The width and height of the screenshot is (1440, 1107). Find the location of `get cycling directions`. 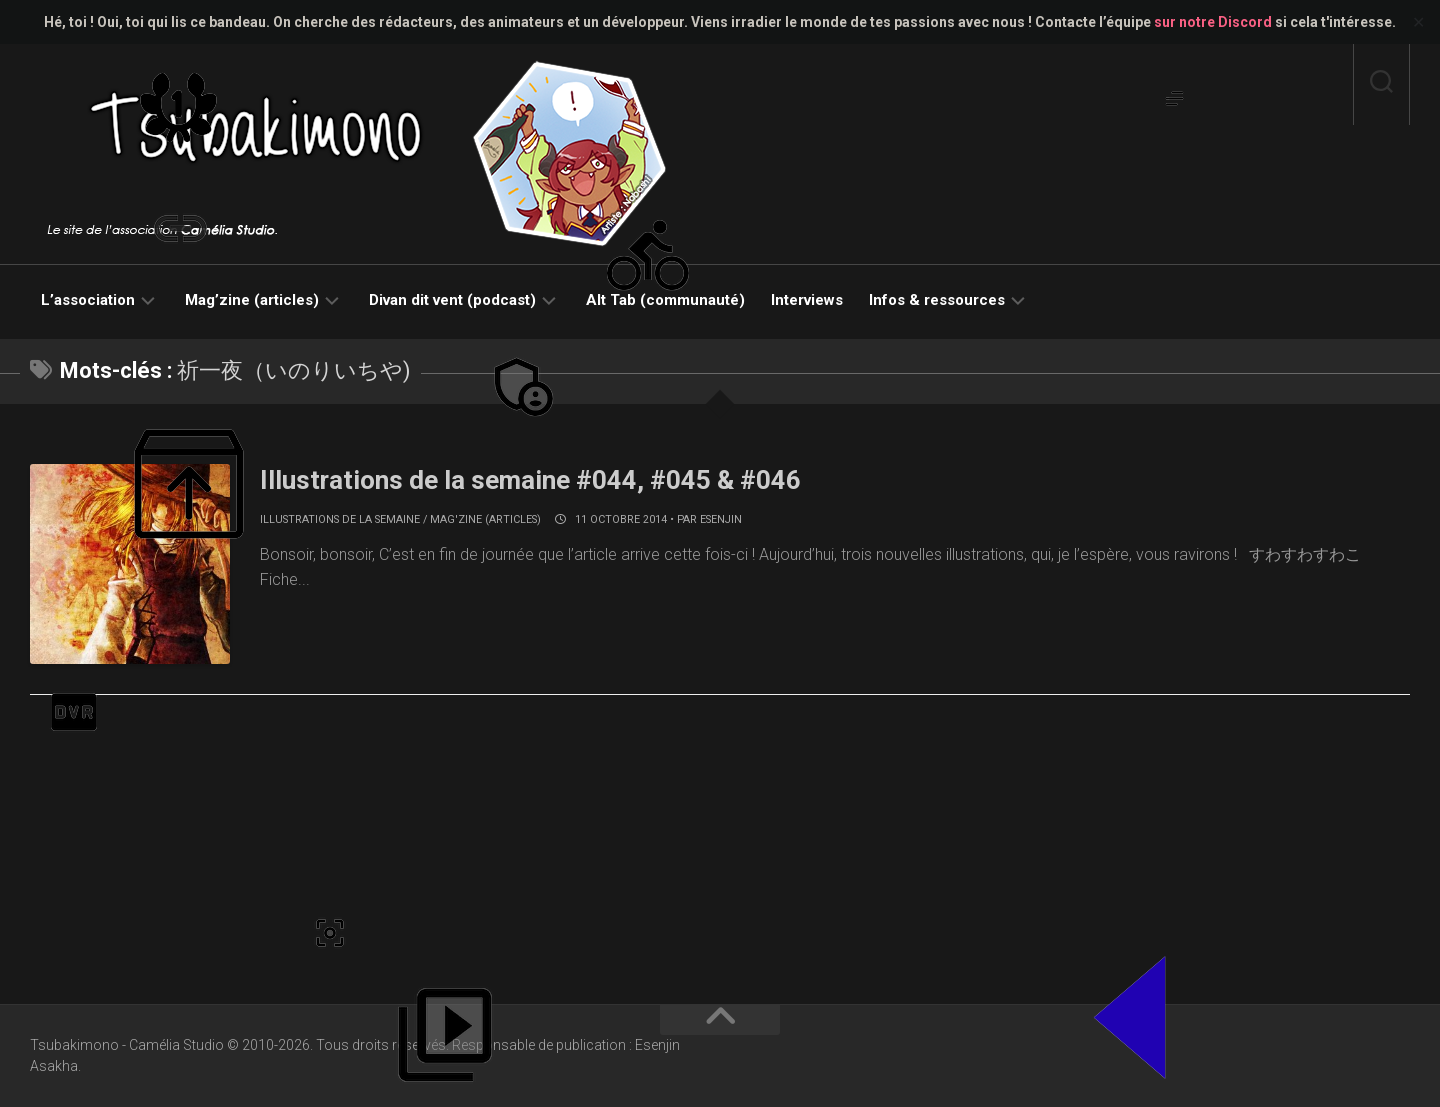

get cycling directions is located at coordinates (648, 256).